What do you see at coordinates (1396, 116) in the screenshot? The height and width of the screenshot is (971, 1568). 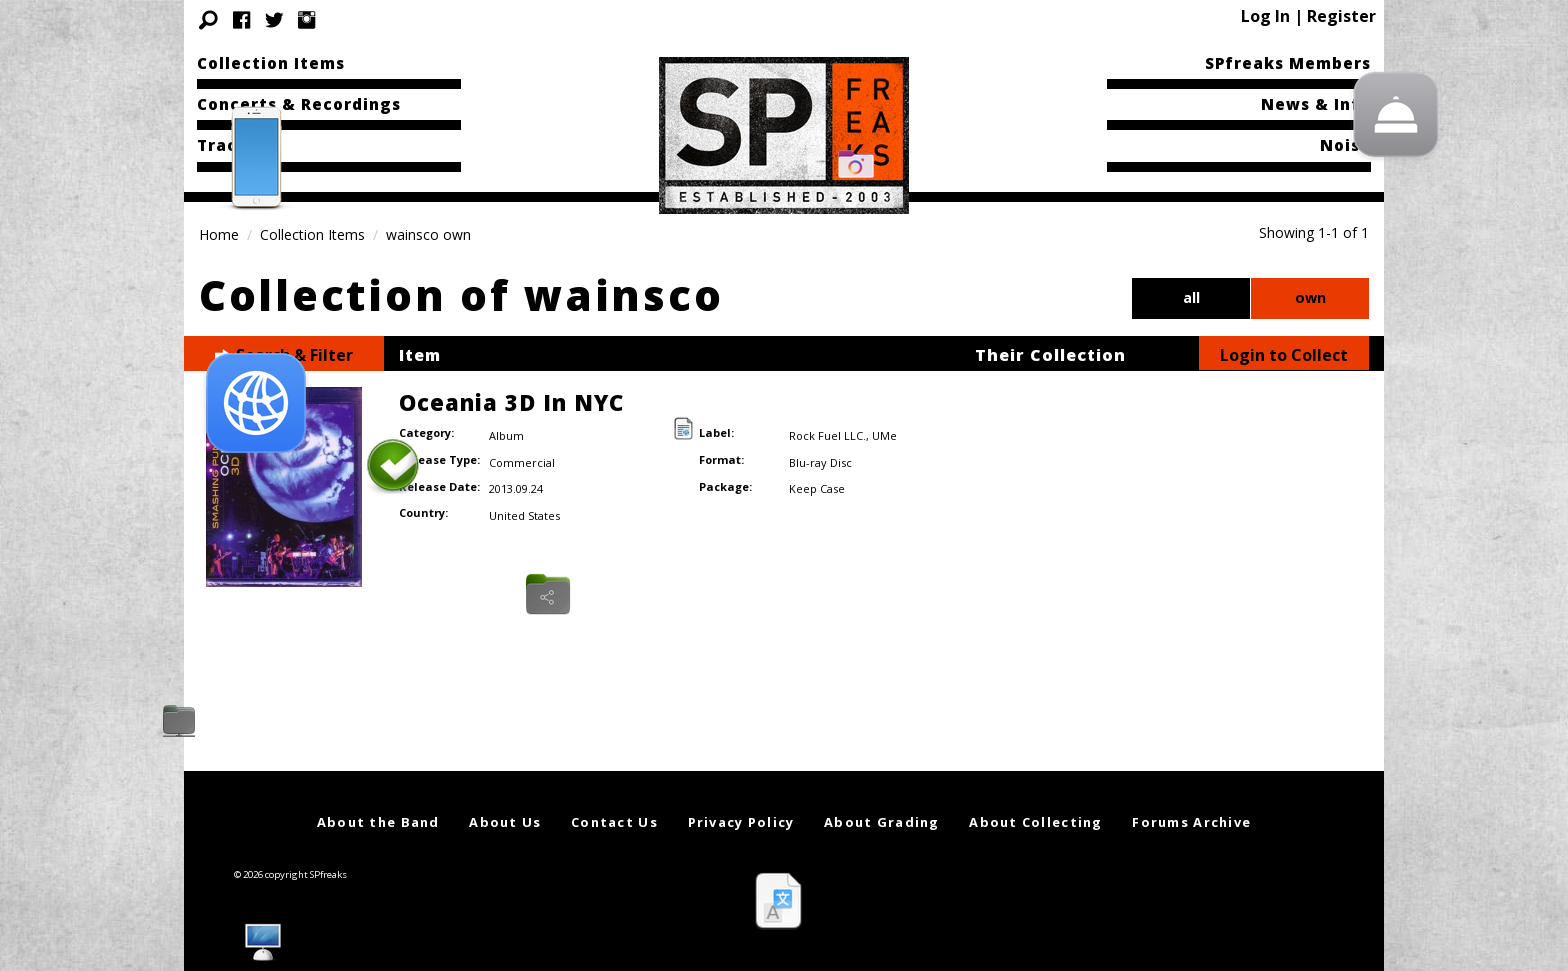 I see `access session services preferences` at bounding box center [1396, 116].